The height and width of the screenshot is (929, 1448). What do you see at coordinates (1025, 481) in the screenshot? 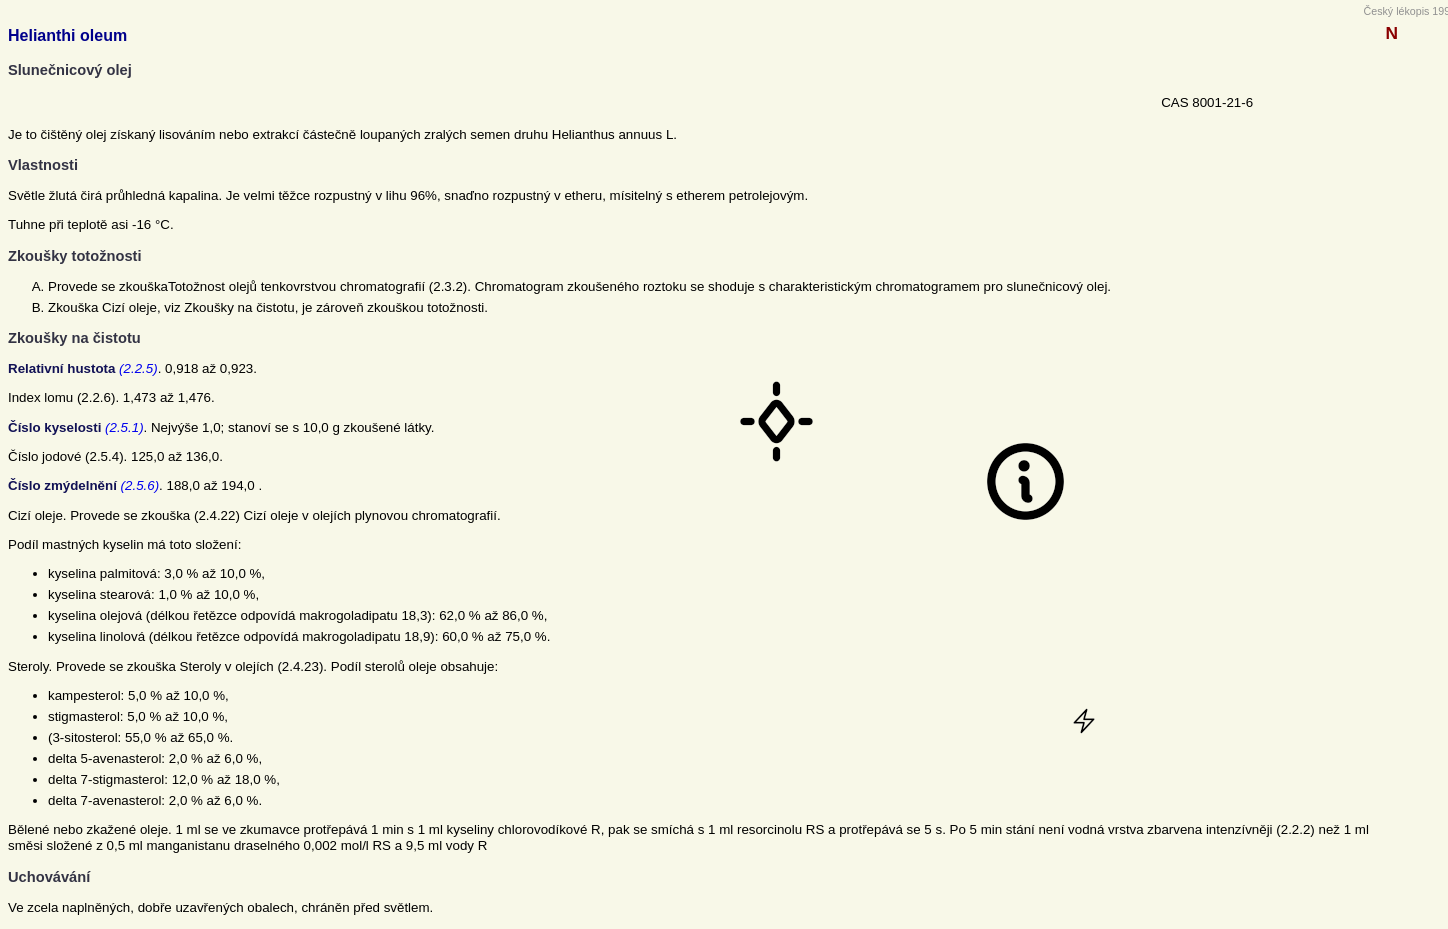
I see `view more information or details` at bounding box center [1025, 481].